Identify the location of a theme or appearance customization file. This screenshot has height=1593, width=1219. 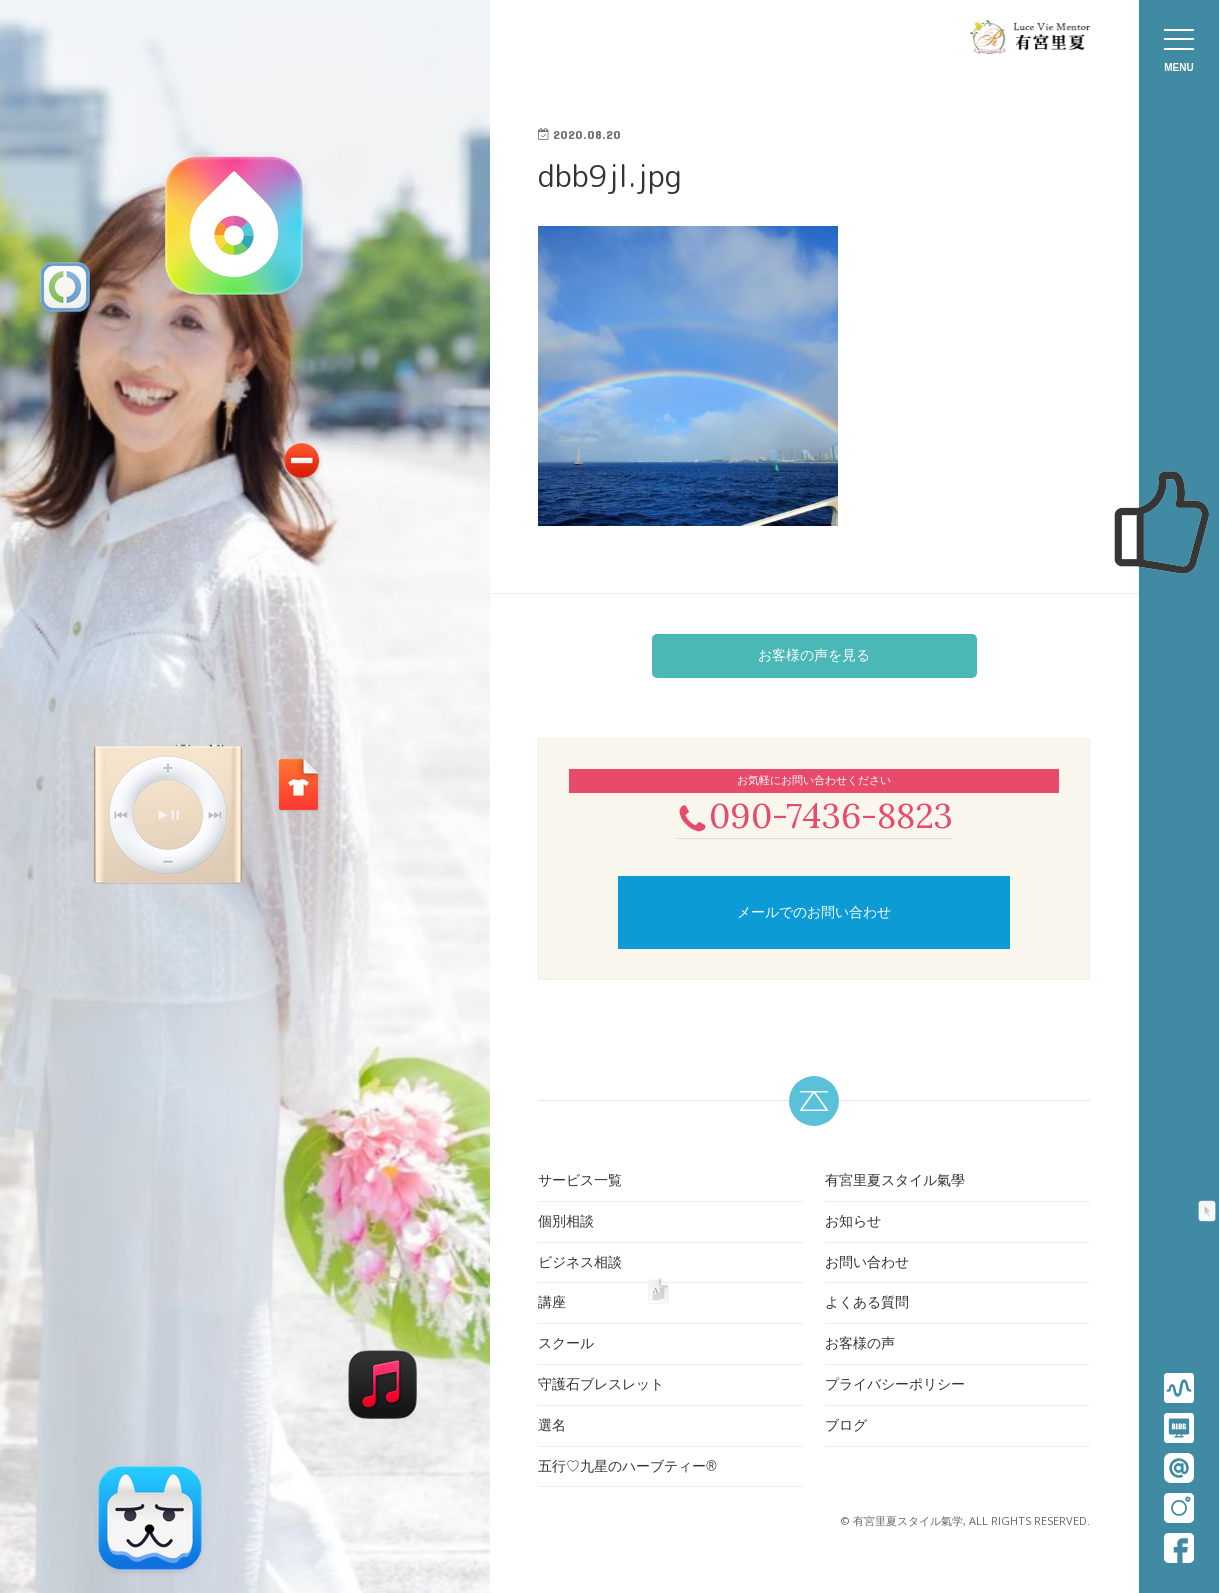
(298, 785).